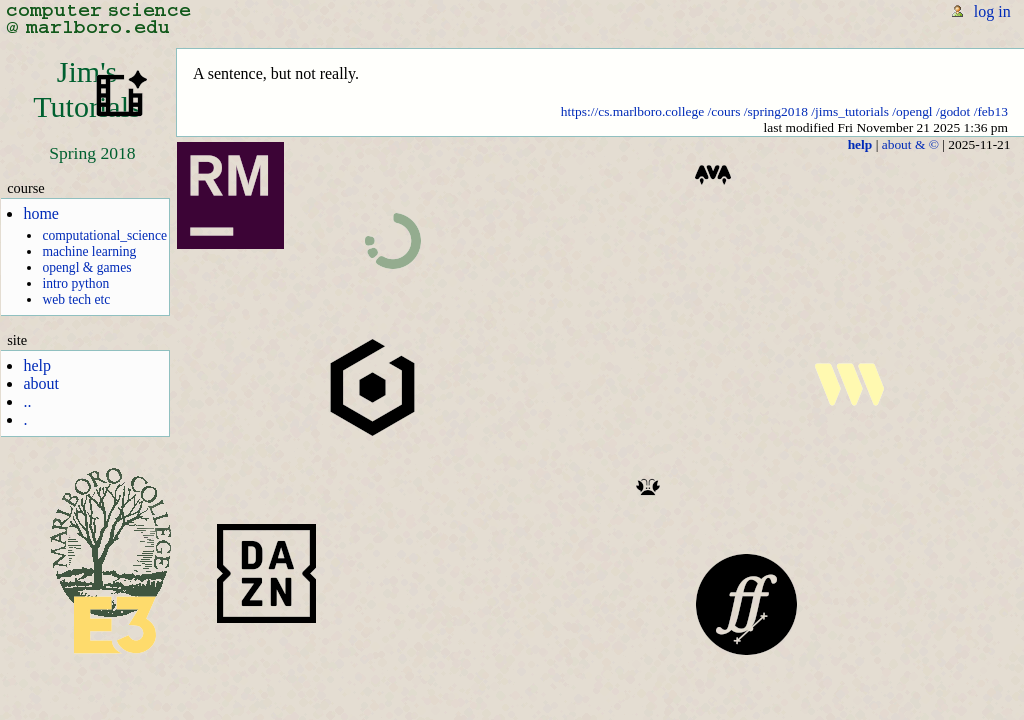  Describe the element at coordinates (119, 95) in the screenshot. I see `generate video content using AI` at that location.